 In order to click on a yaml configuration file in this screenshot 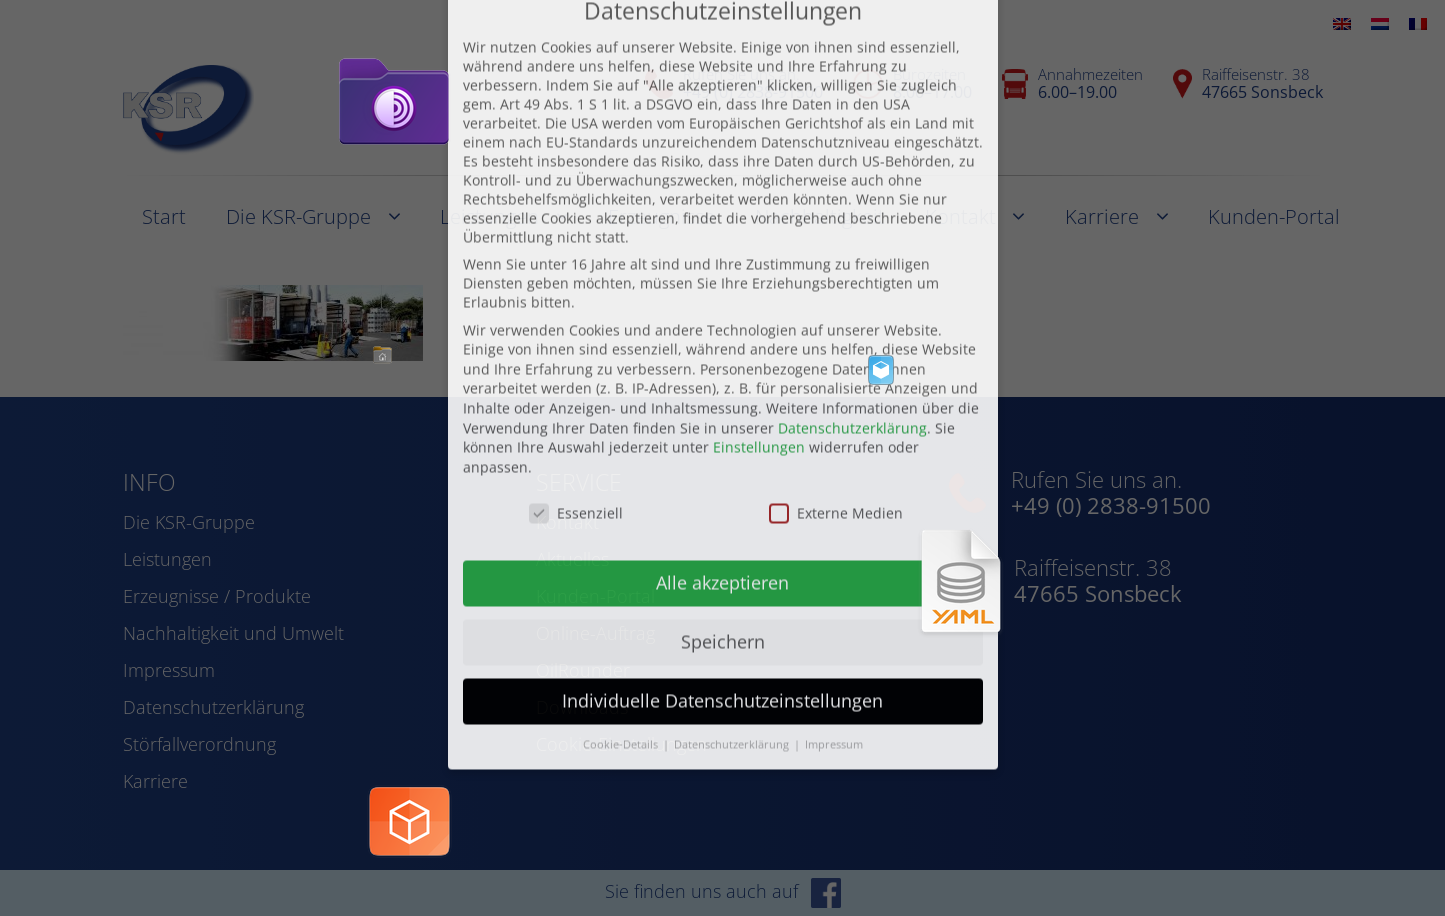, I will do `click(961, 583)`.